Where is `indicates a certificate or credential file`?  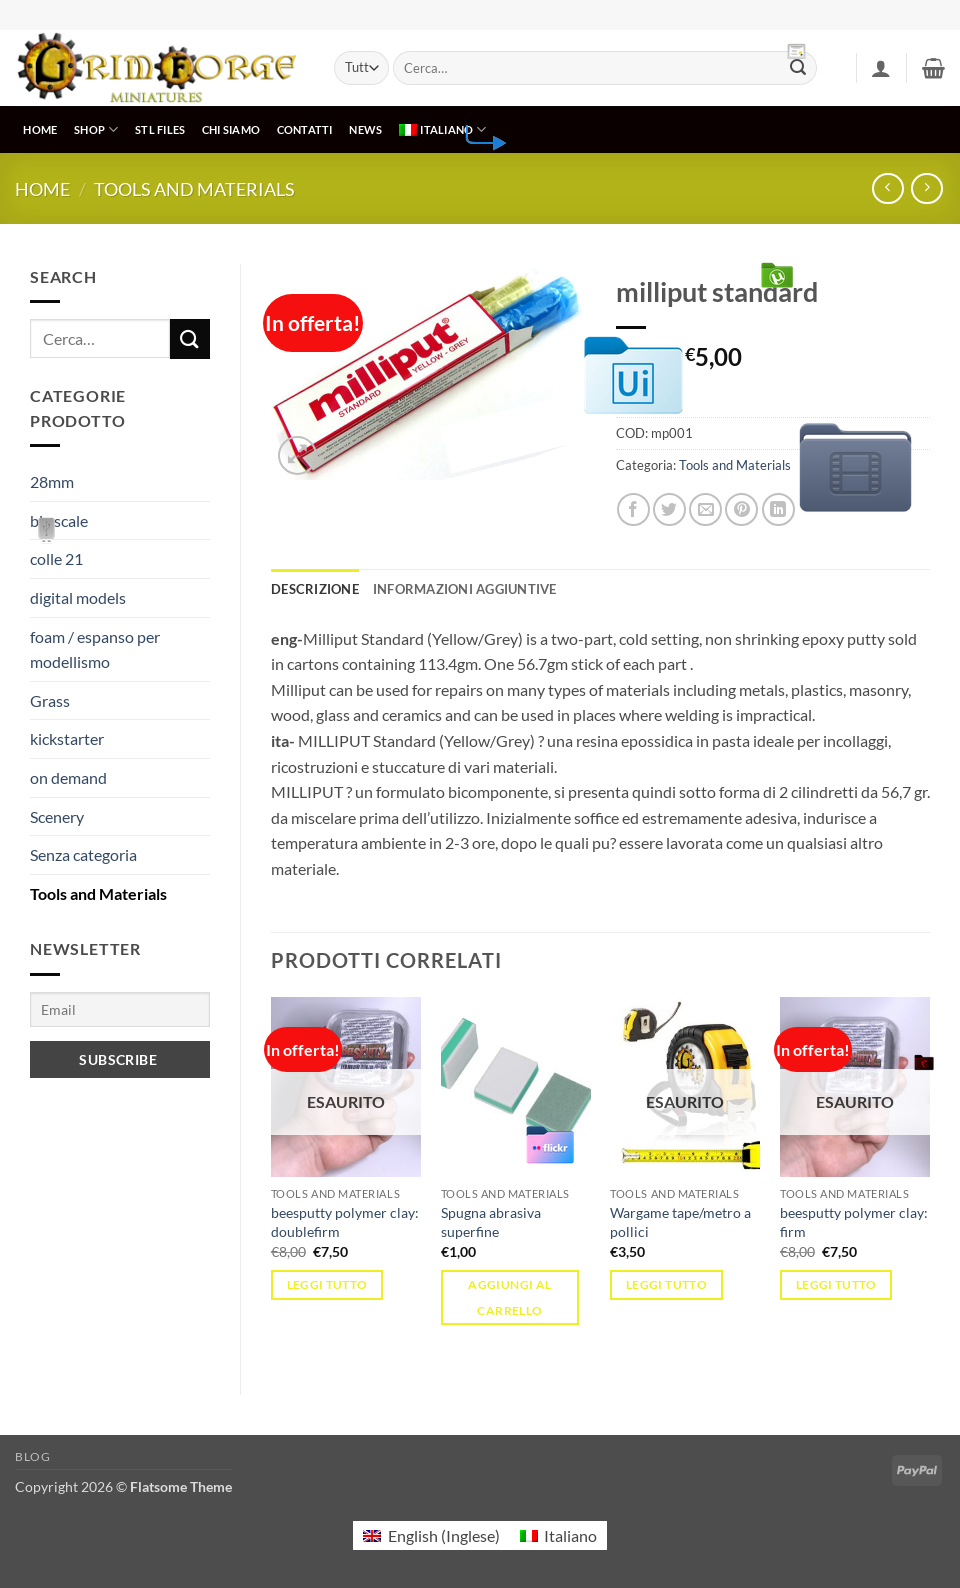
indicates a certificate or credential file is located at coordinates (796, 51).